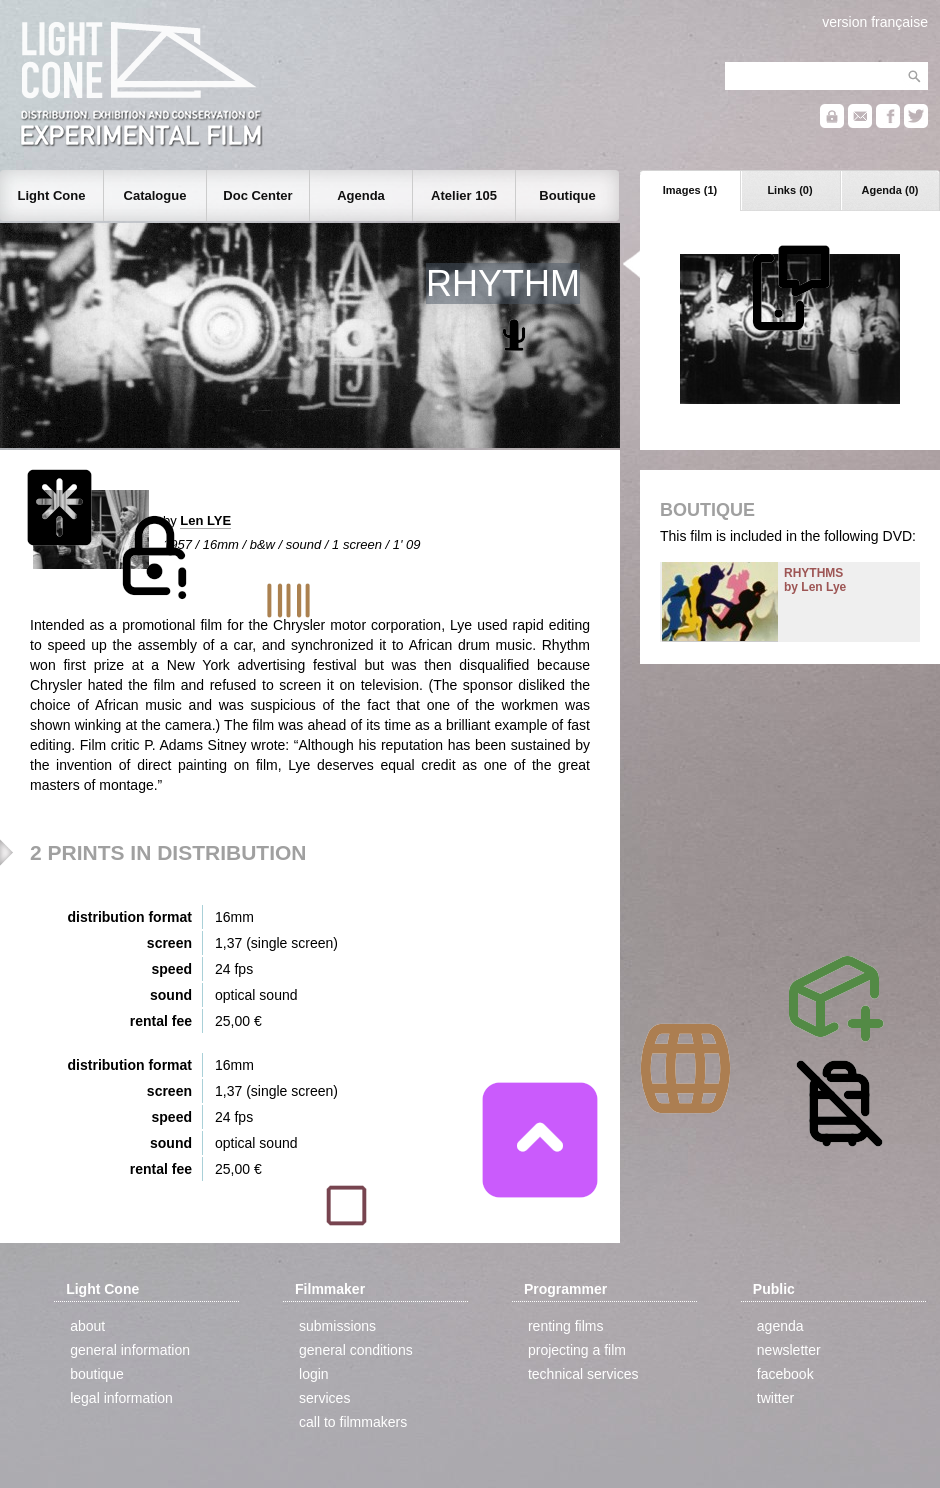 The image size is (940, 1488). Describe the element at coordinates (685, 1068) in the screenshot. I see `view inventory or storage items` at that location.